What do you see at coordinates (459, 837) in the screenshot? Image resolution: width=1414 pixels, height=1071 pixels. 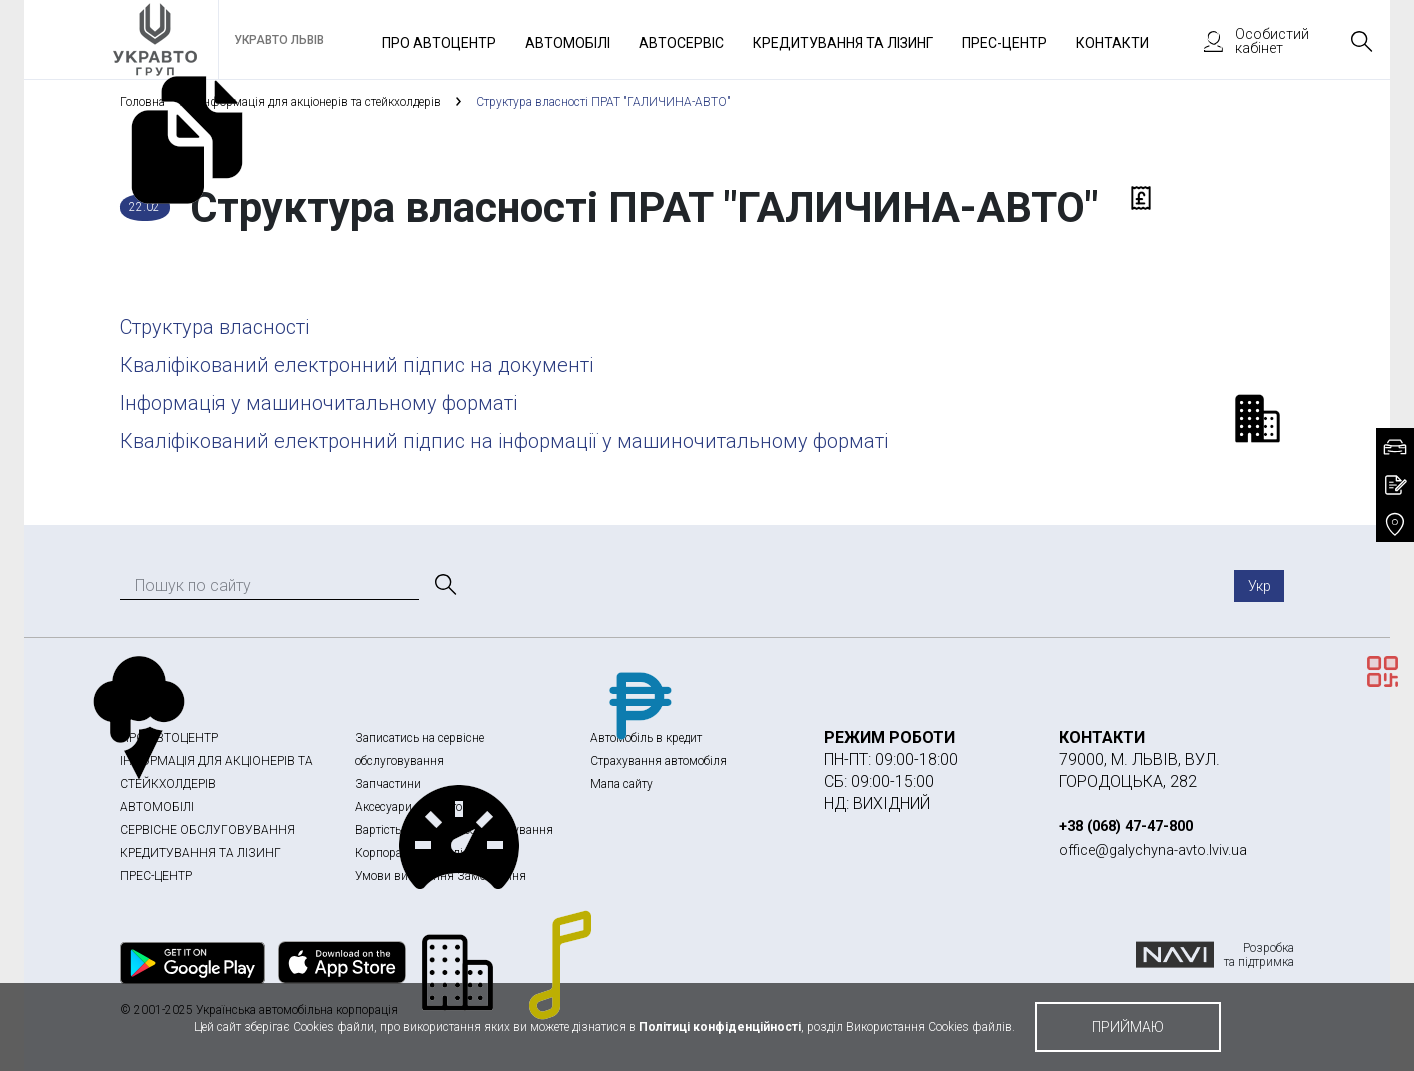 I see `view performance metrics or speed` at bounding box center [459, 837].